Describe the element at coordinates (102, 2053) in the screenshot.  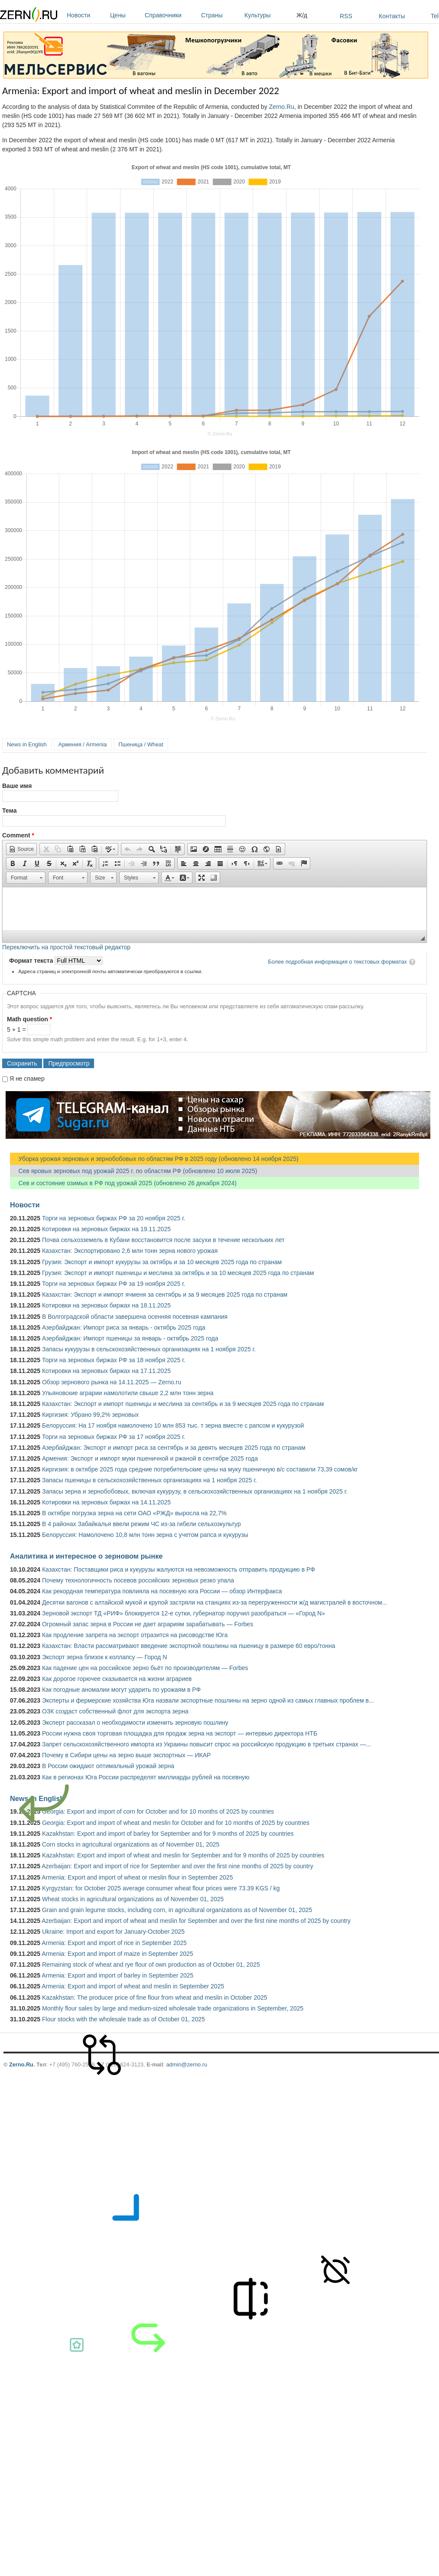
I see `compare branches or commits in version control` at that location.